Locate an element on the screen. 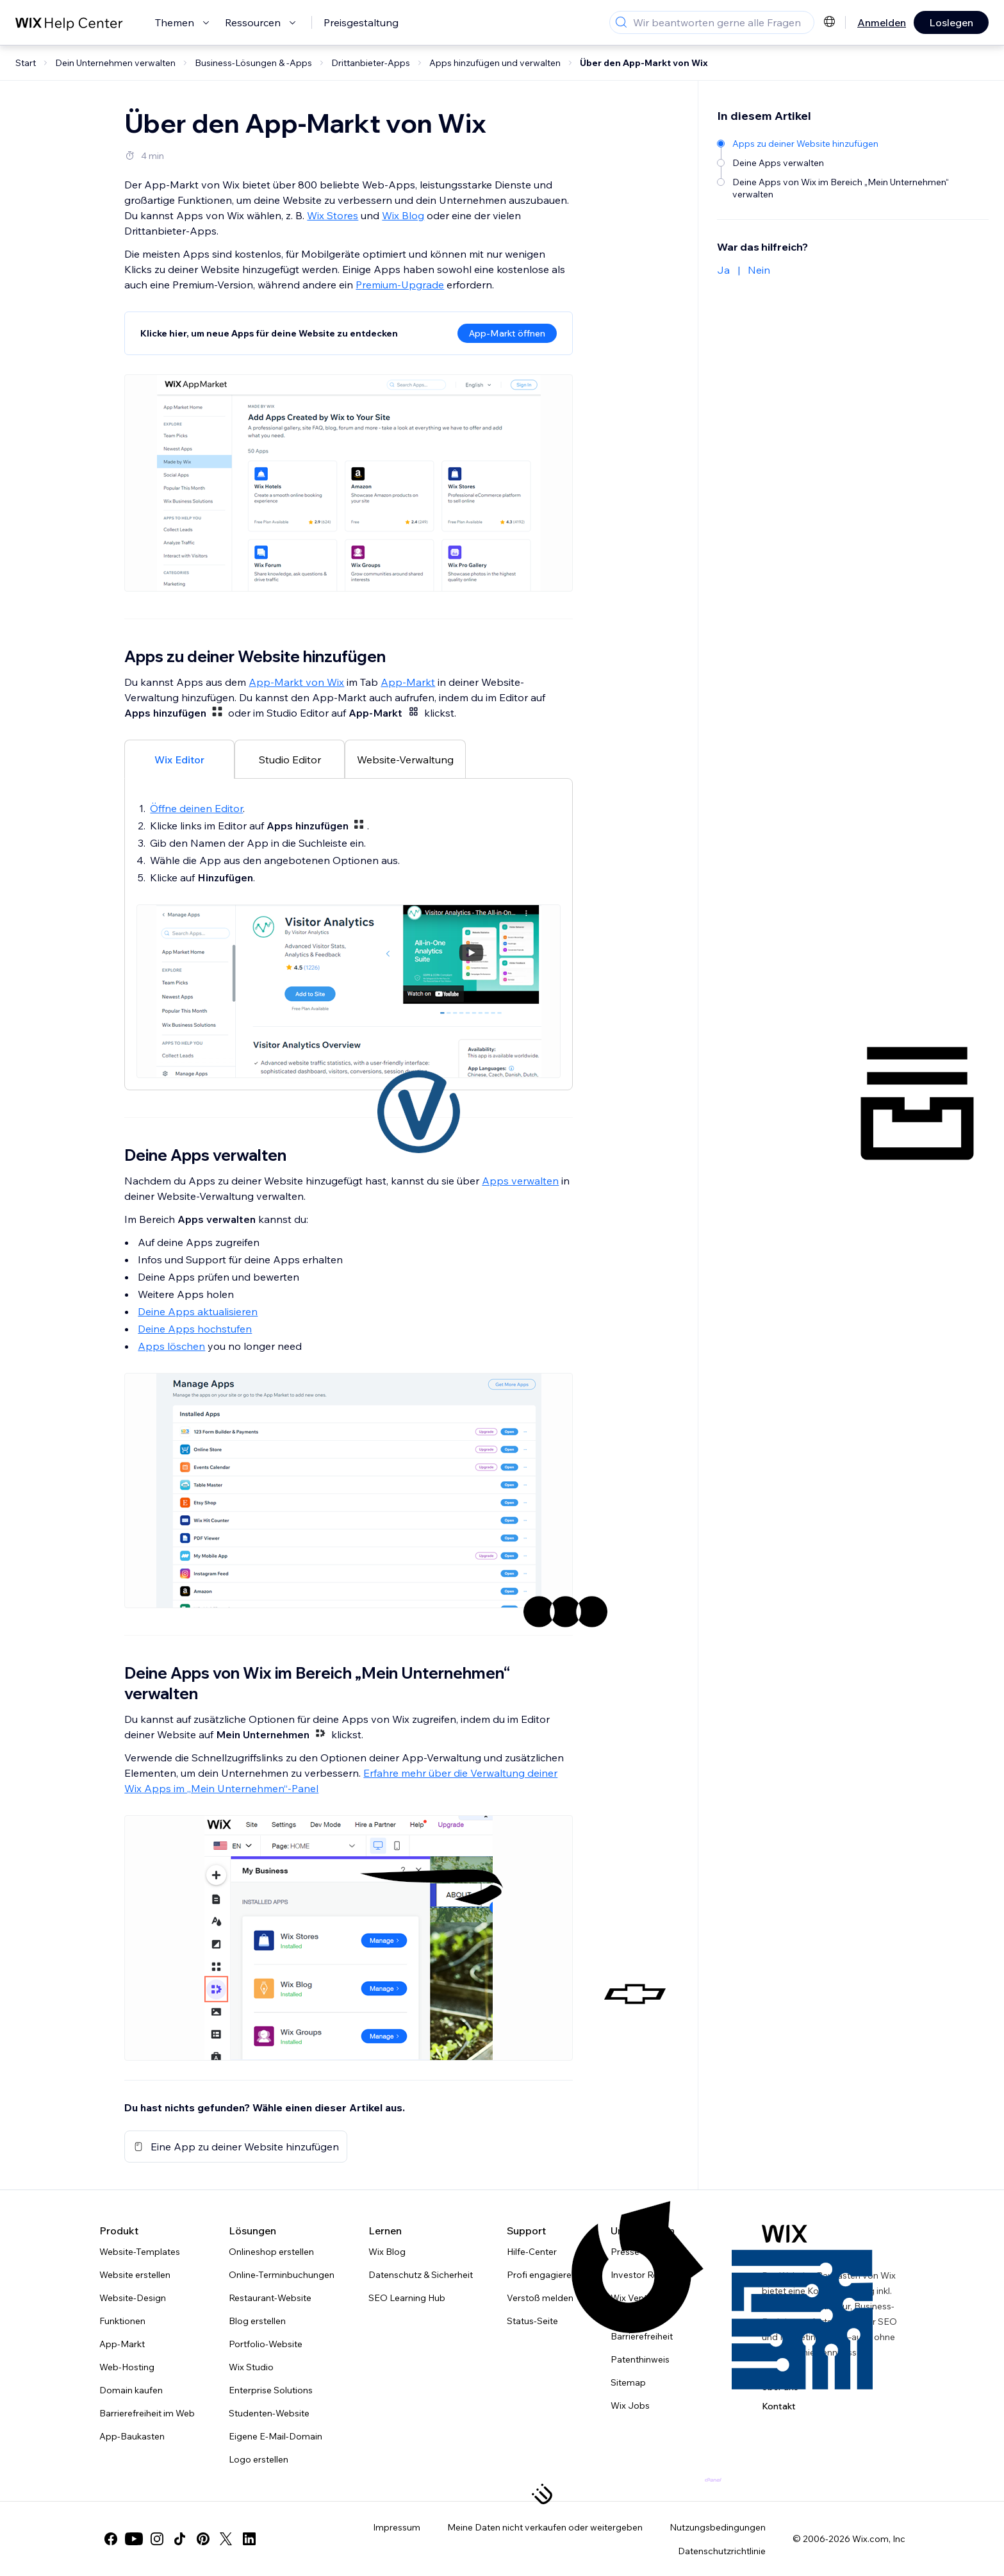  multisim circuit simulation software logo is located at coordinates (802, 2320).